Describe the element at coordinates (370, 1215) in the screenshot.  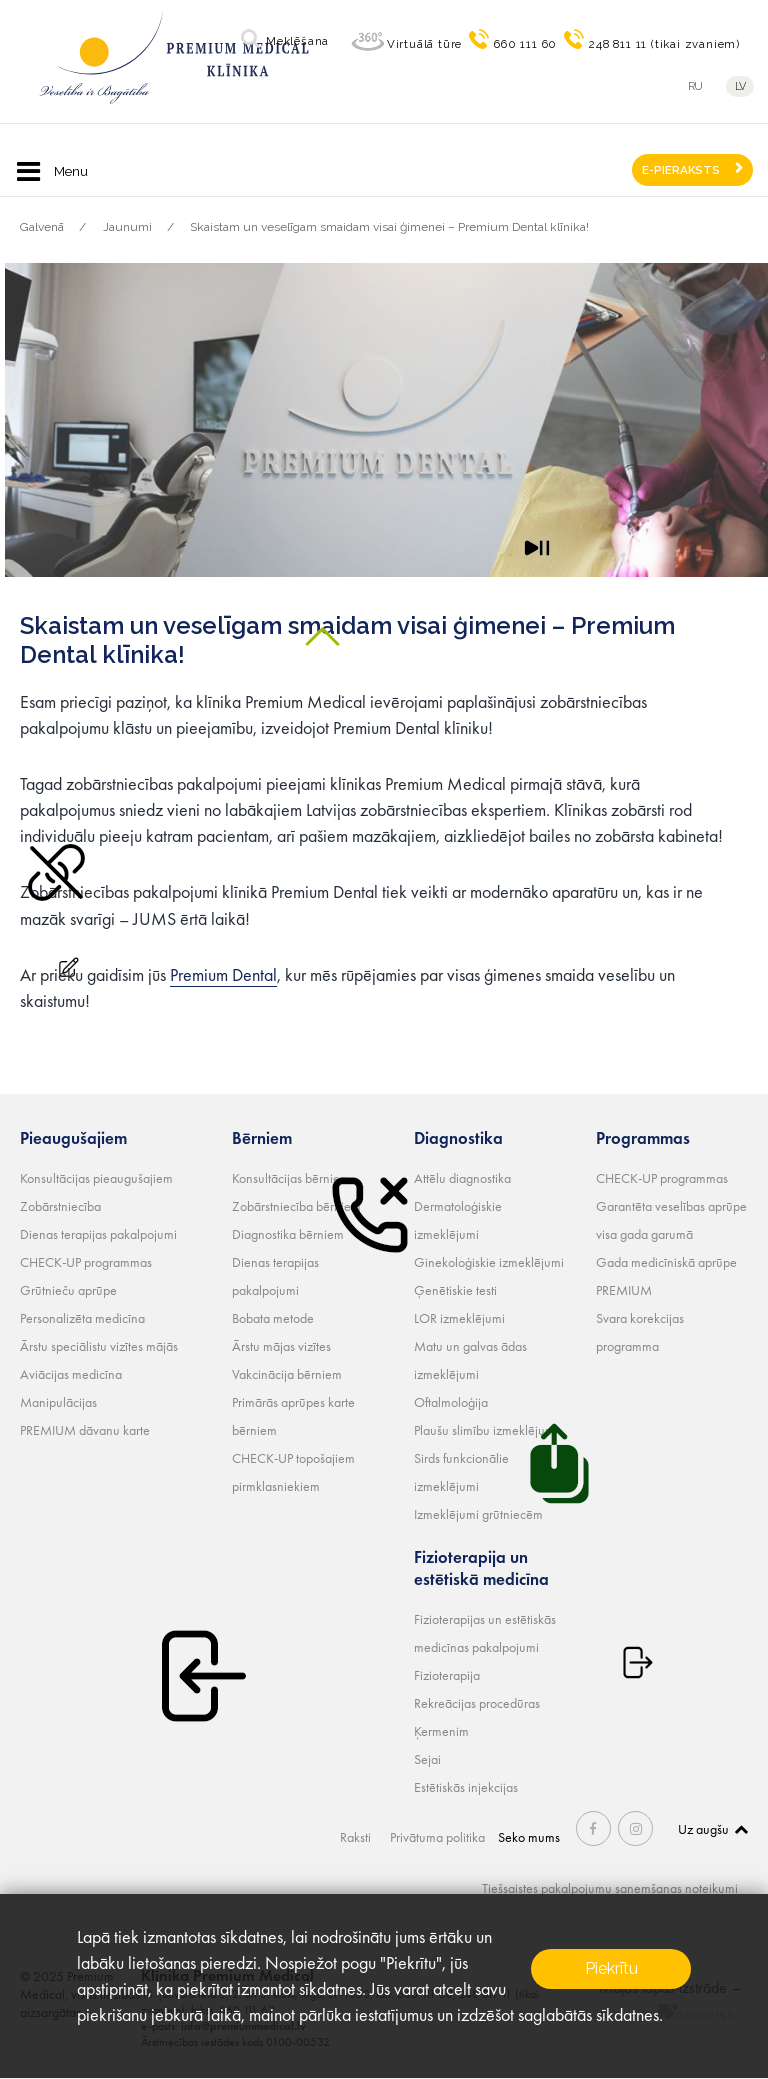
I see `indicates a missed phone call` at that location.